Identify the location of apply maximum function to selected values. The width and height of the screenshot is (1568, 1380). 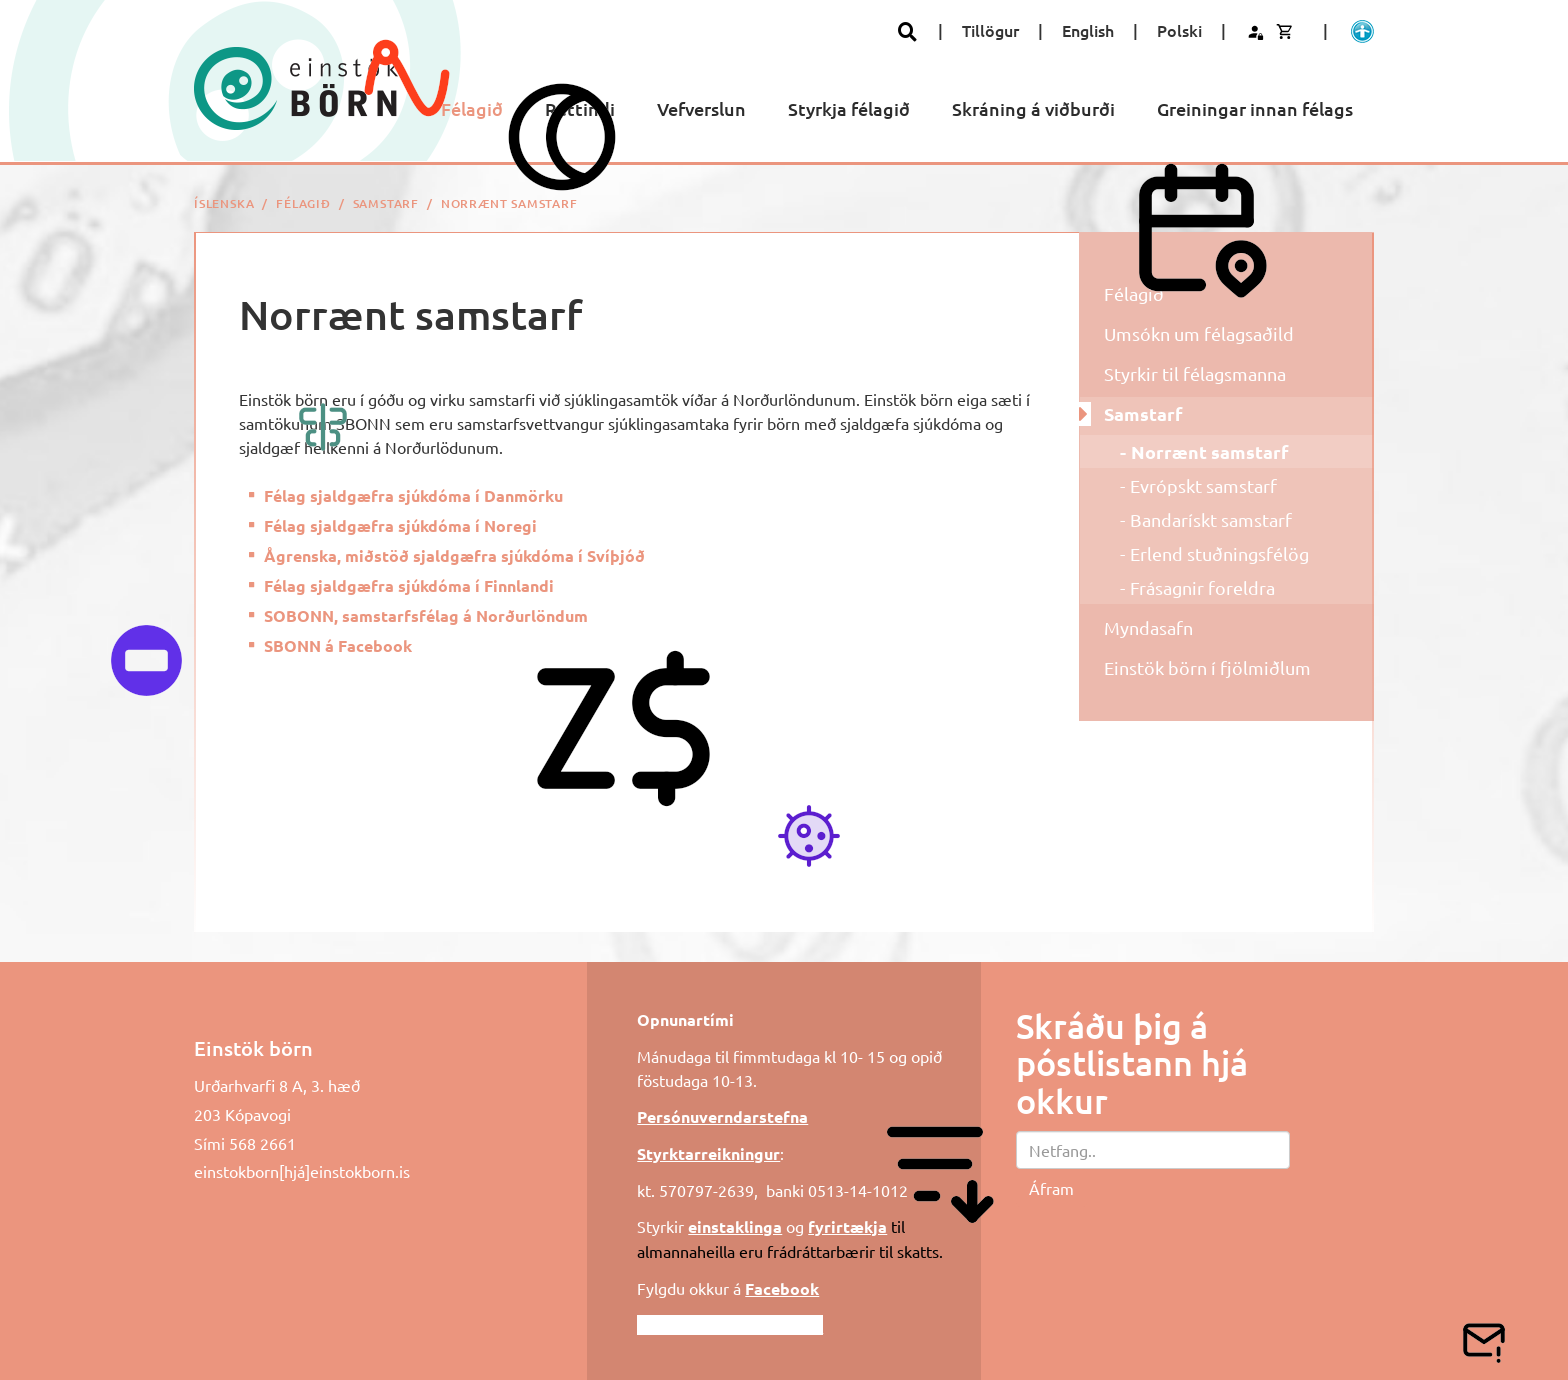
(407, 78).